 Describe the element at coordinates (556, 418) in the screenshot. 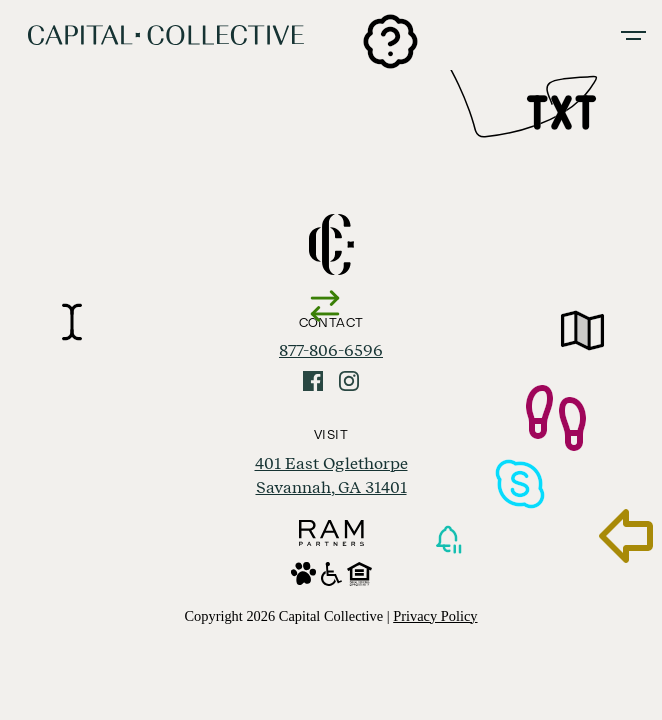

I see `view step count or walking activity` at that location.